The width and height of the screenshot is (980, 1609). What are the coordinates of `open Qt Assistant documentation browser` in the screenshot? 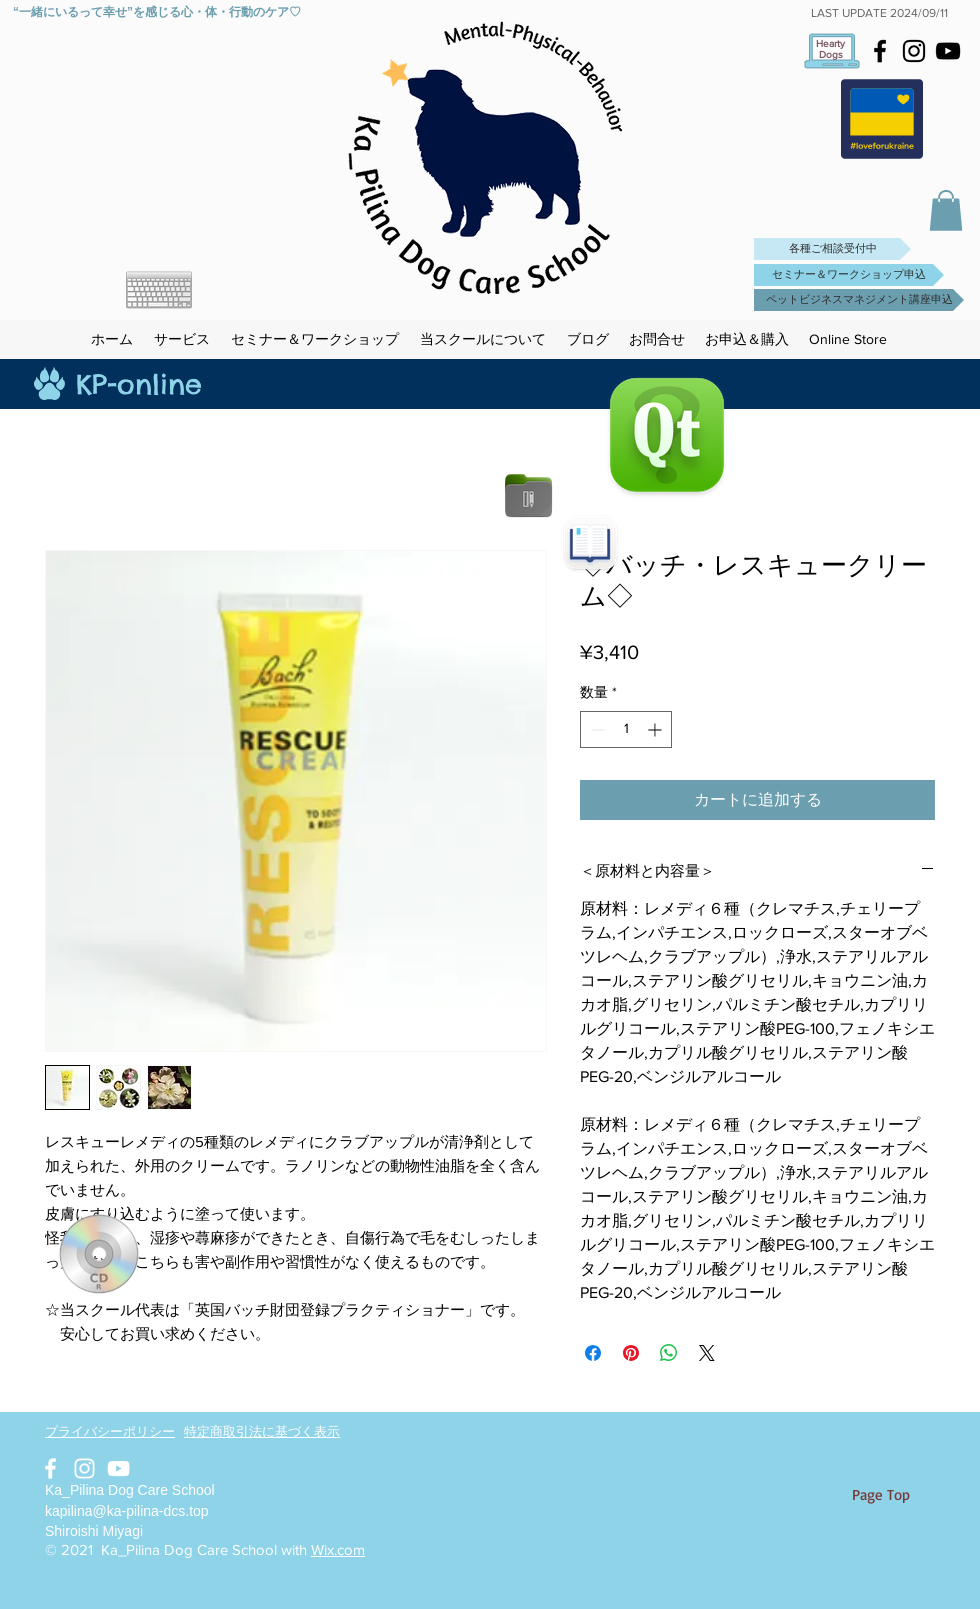 It's located at (667, 435).